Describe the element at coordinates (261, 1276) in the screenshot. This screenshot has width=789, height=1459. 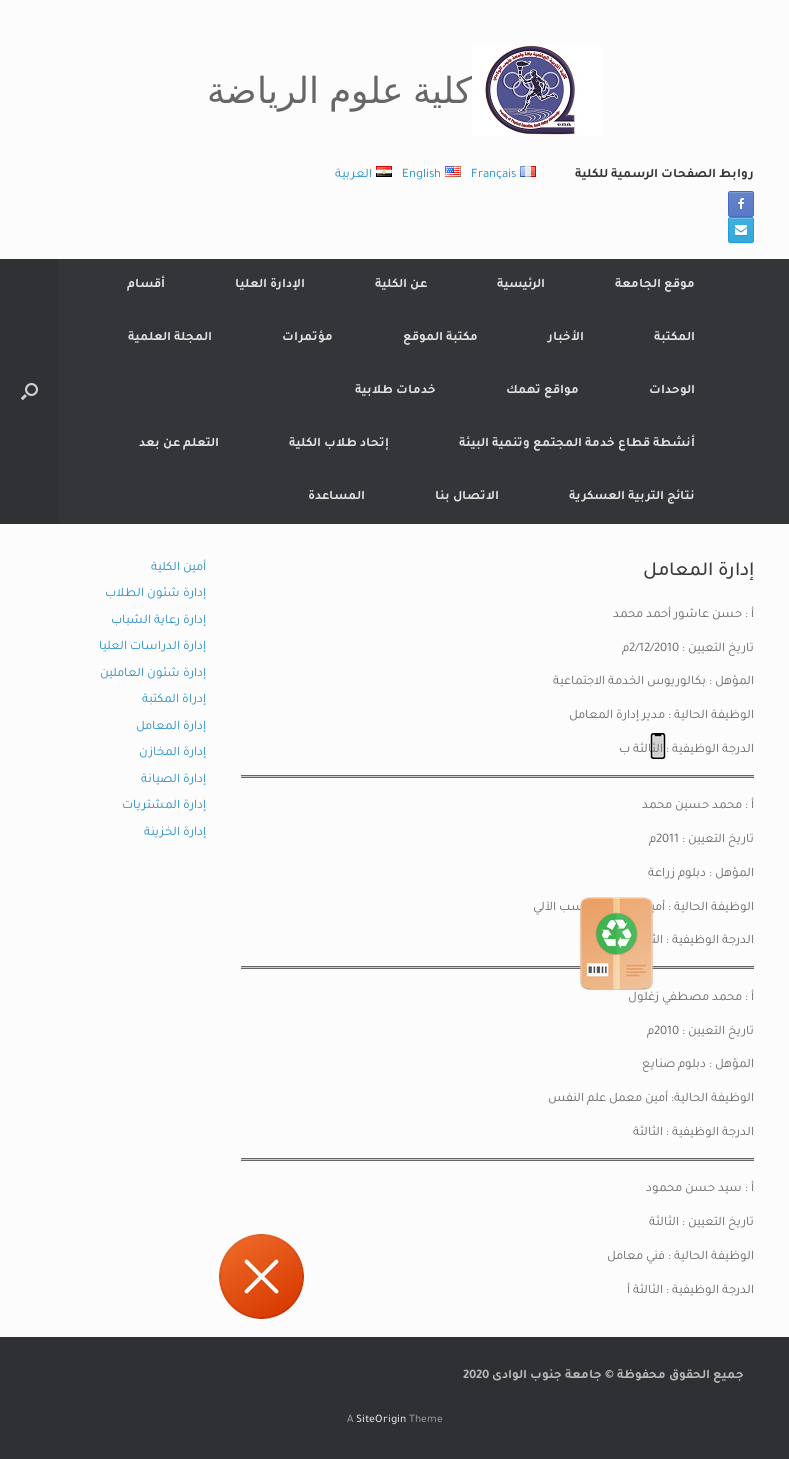
I see `indicates an error or failed action` at that location.